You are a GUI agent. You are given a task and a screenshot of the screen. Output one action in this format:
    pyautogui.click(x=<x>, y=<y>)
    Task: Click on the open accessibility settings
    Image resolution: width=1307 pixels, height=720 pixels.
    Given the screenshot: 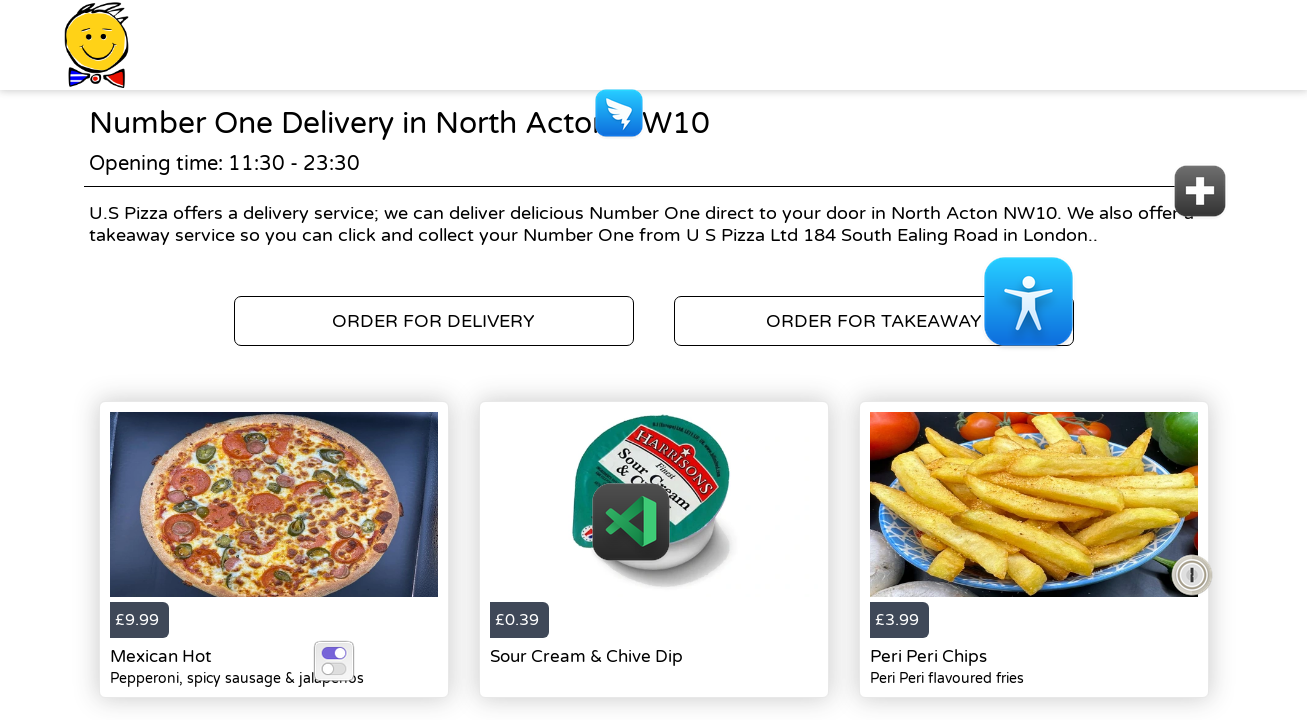 What is the action you would take?
    pyautogui.click(x=1028, y=301)
    